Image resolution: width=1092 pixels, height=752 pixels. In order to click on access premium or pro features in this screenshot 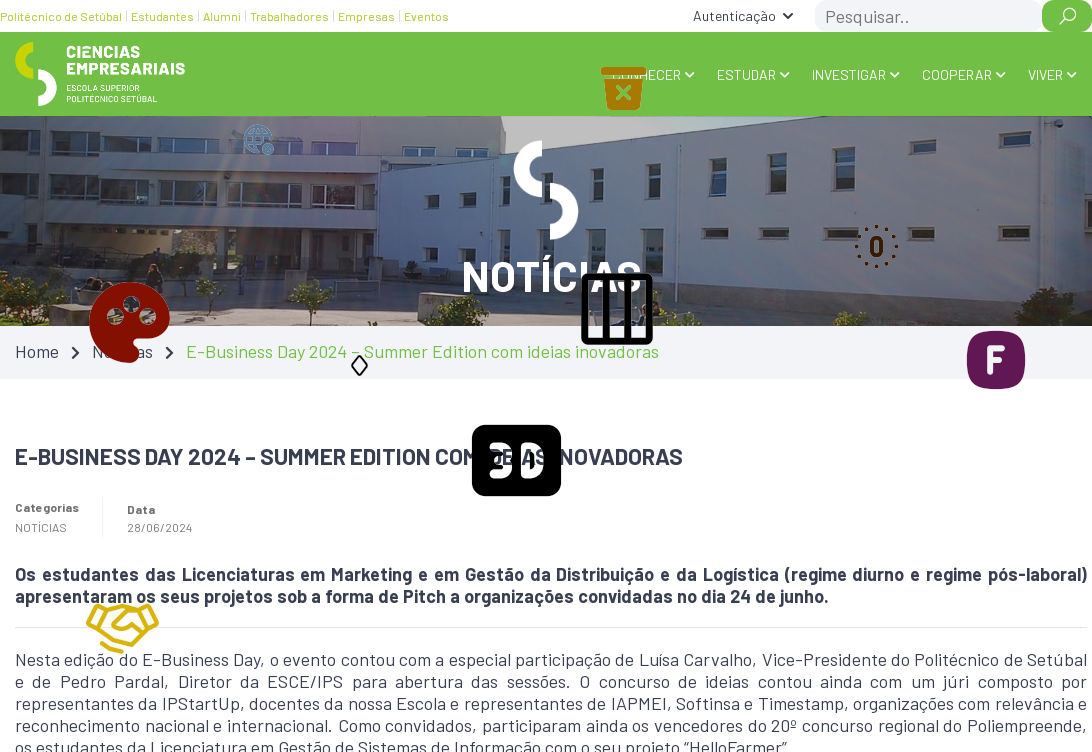, I will do `click(359, 365)`.